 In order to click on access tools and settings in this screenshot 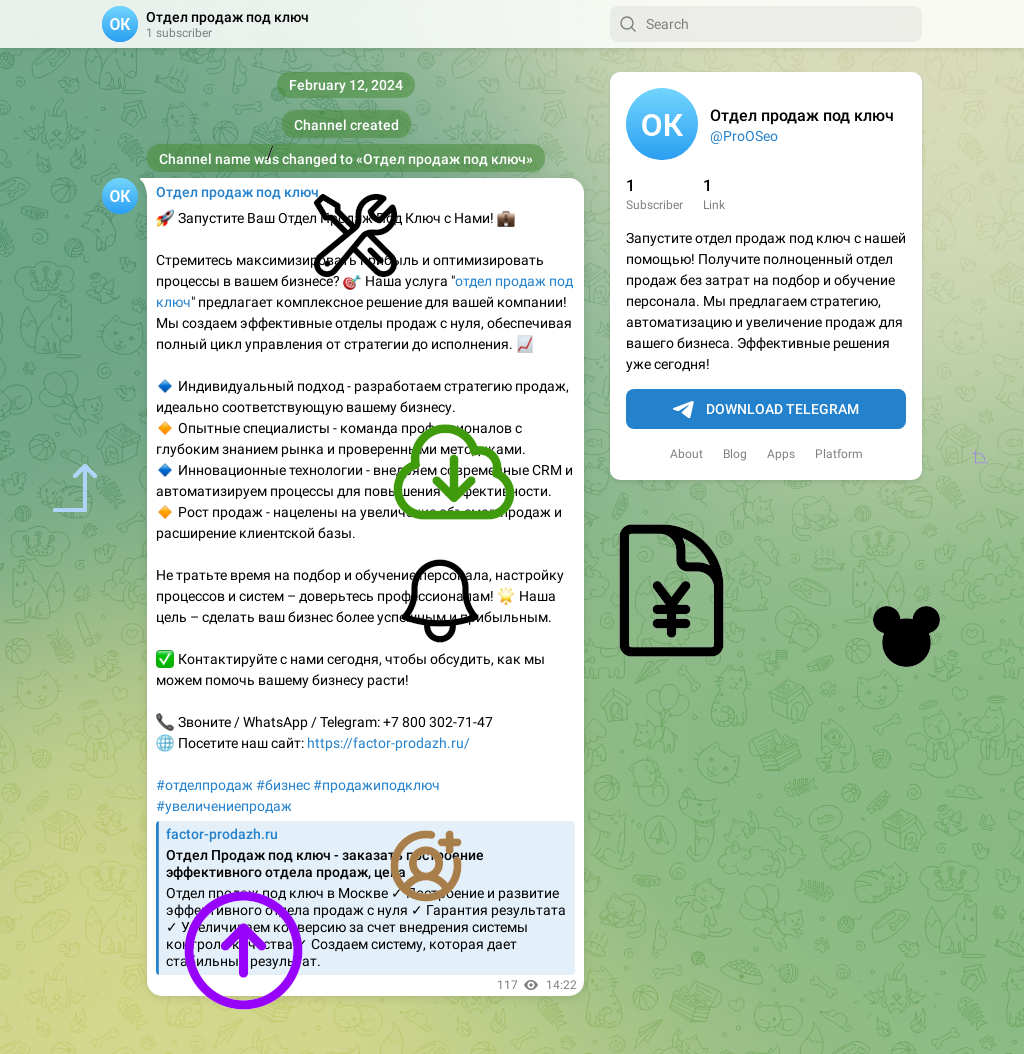, I will do `click(355, 235)`.